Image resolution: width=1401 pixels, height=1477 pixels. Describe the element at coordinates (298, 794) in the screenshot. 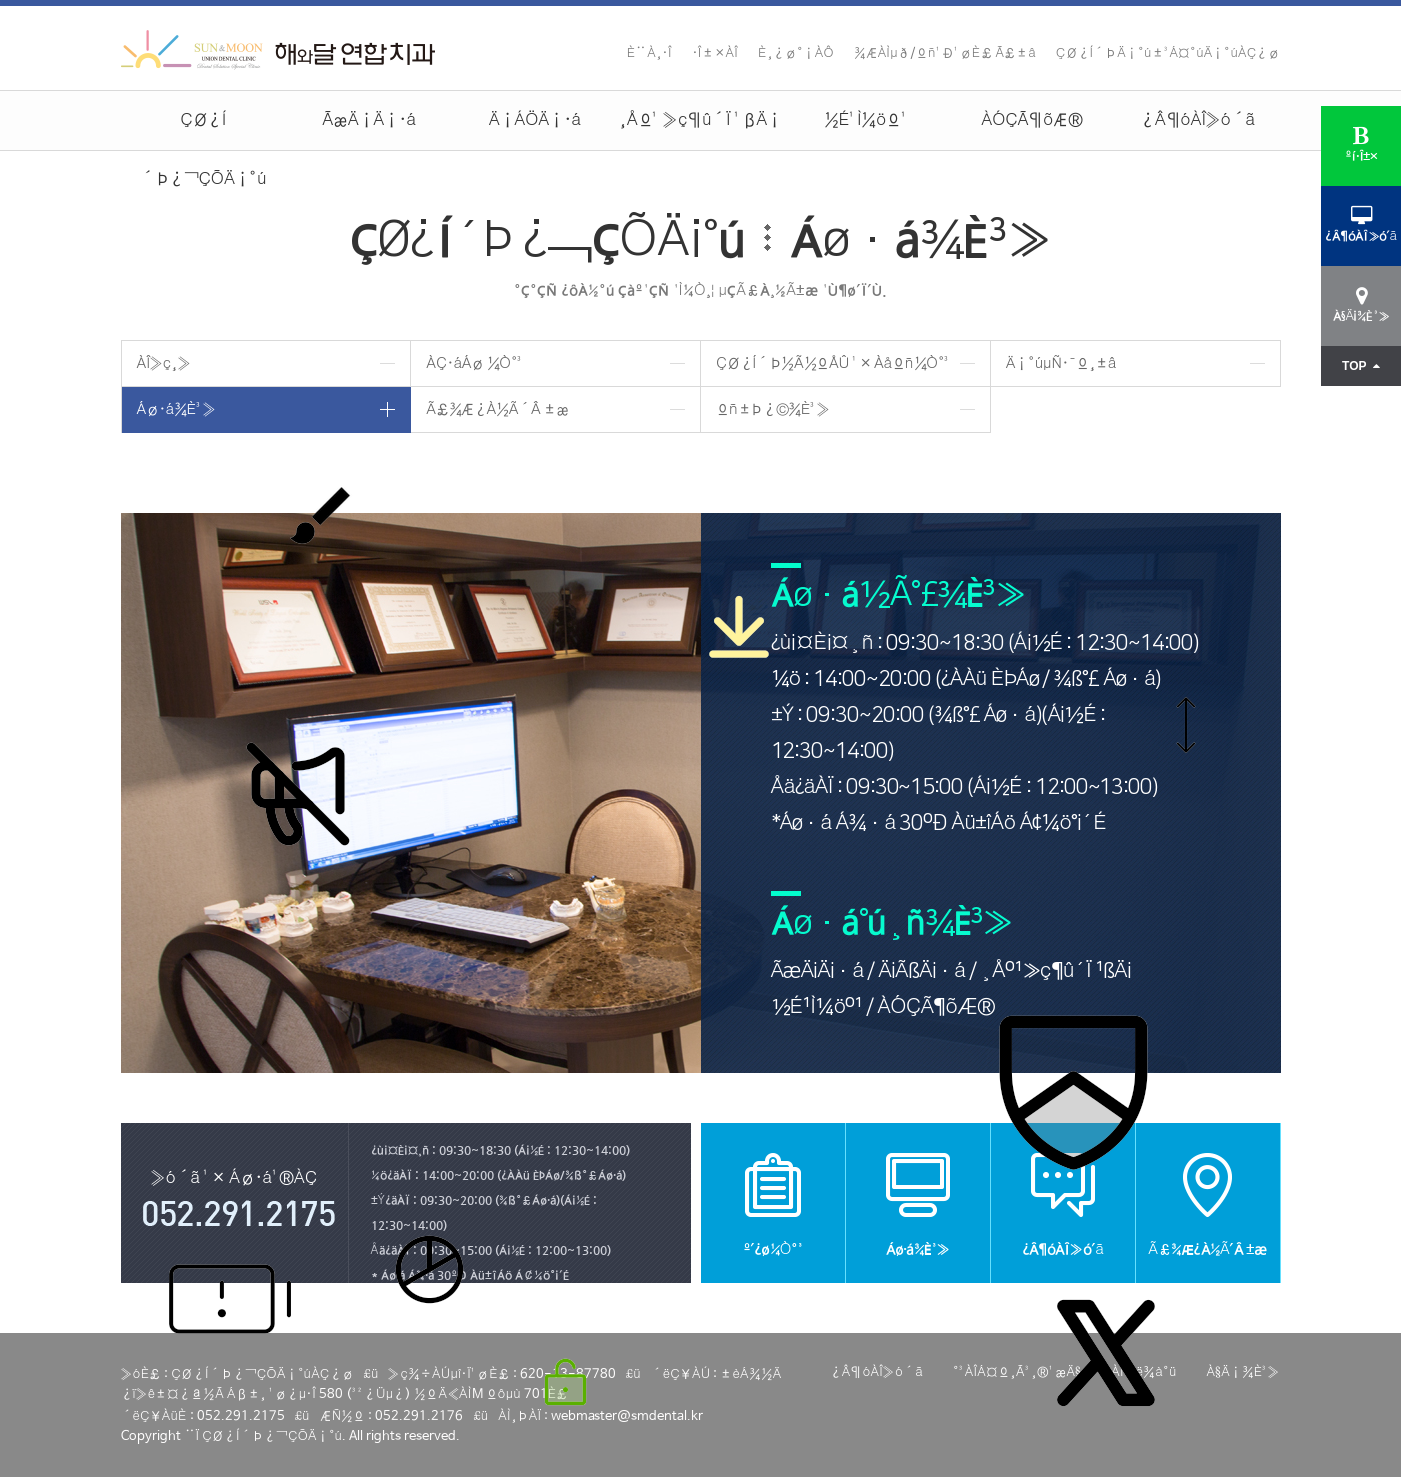

I see `mute announcements or notifications` at that location.